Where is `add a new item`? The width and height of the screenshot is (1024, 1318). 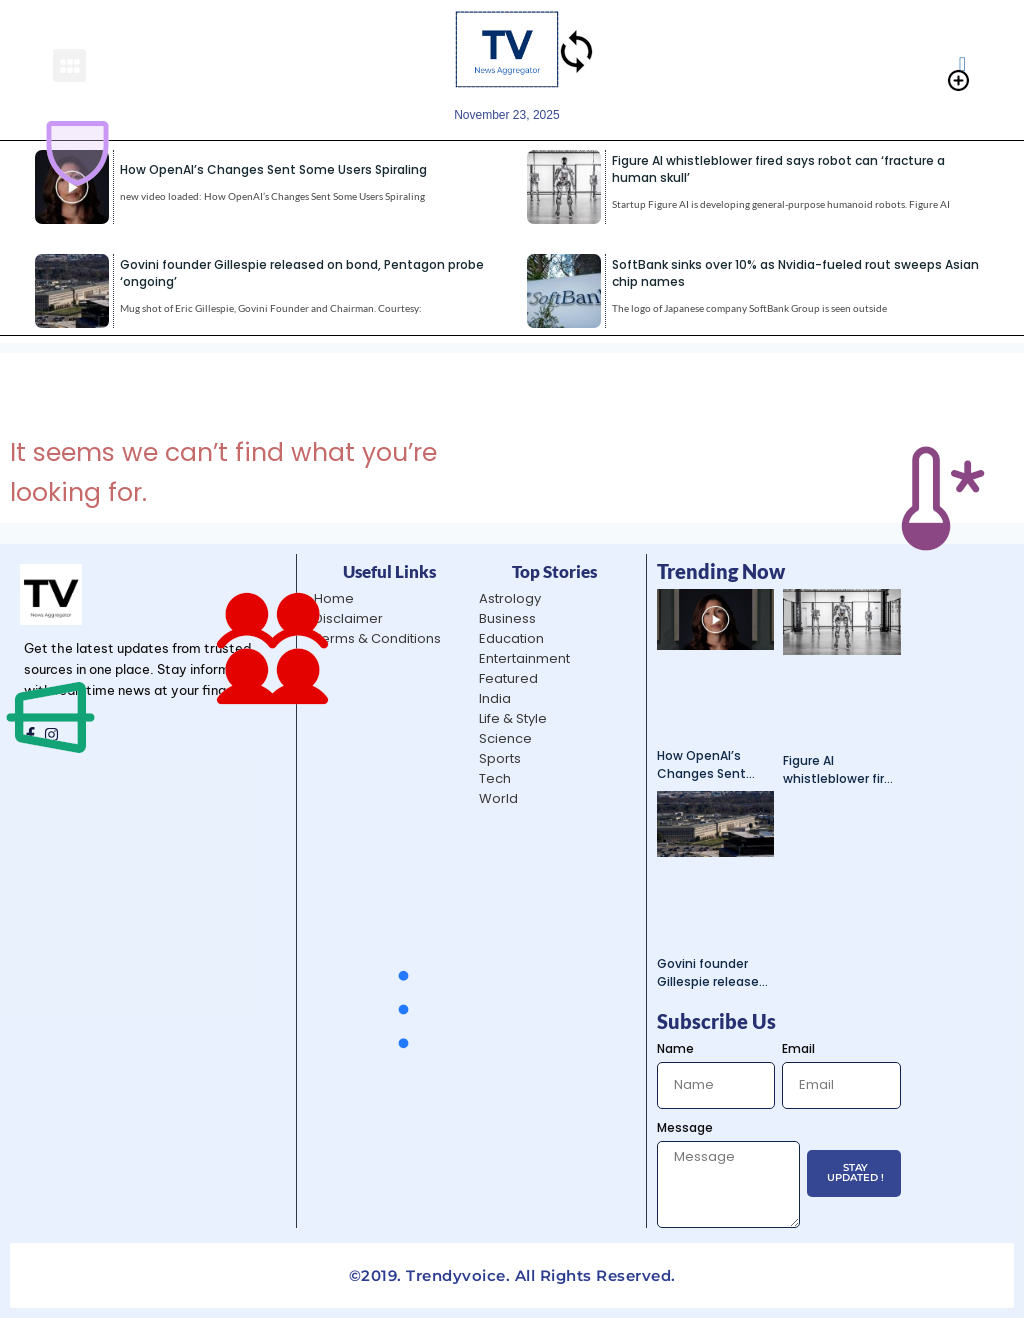 add a new item is located at coordinates (958, 80).